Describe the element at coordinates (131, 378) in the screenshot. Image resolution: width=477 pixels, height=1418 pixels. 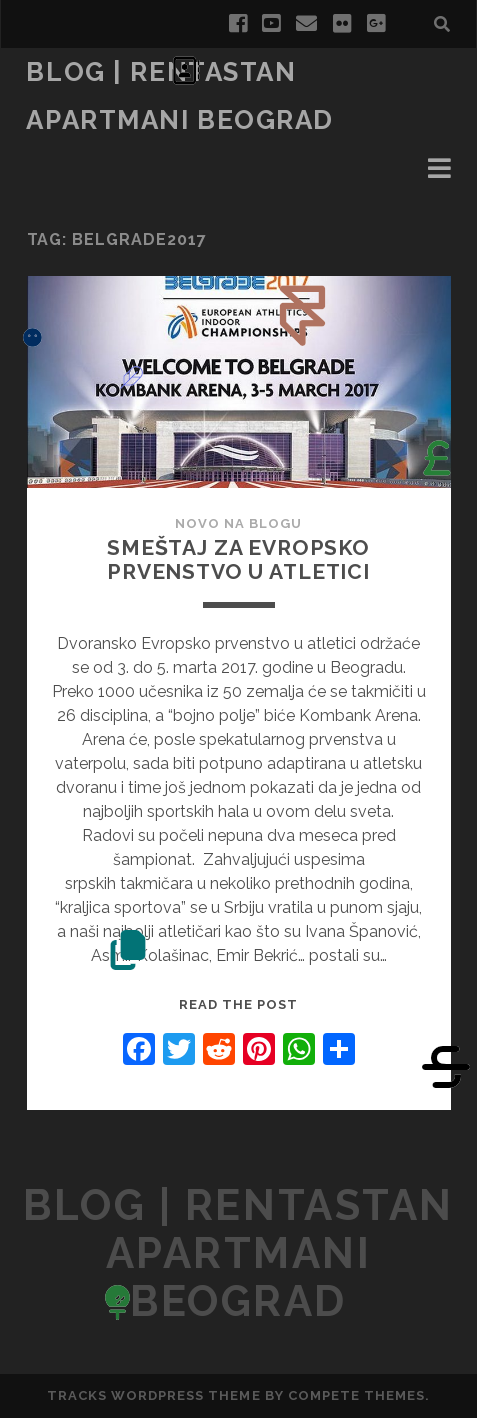
I see `compose a new post or message` at that location.